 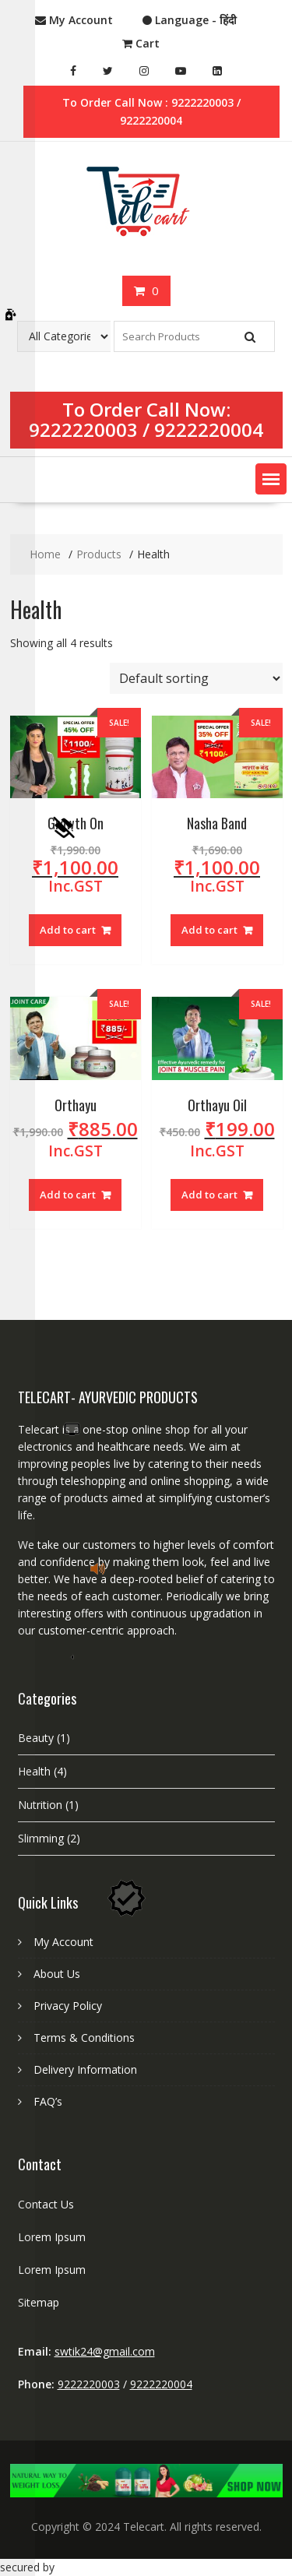 I want to click on access hand sanitizer station location, so click(x=10, y=315).